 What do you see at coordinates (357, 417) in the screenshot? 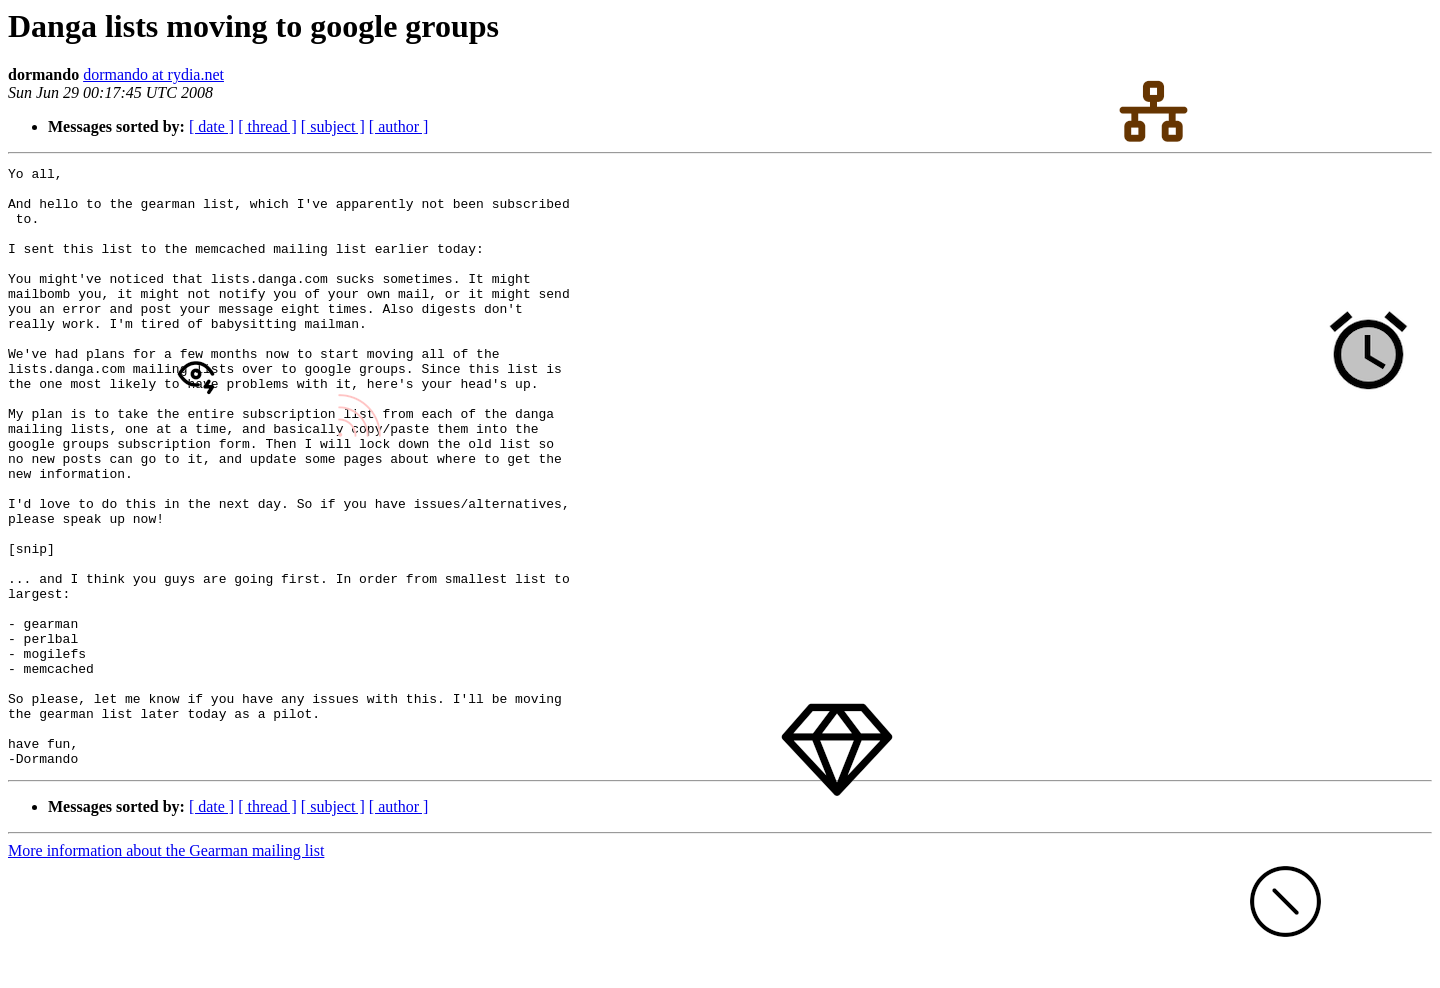
I see `subscribe to RSS feed` at bounding box center [357, 417].